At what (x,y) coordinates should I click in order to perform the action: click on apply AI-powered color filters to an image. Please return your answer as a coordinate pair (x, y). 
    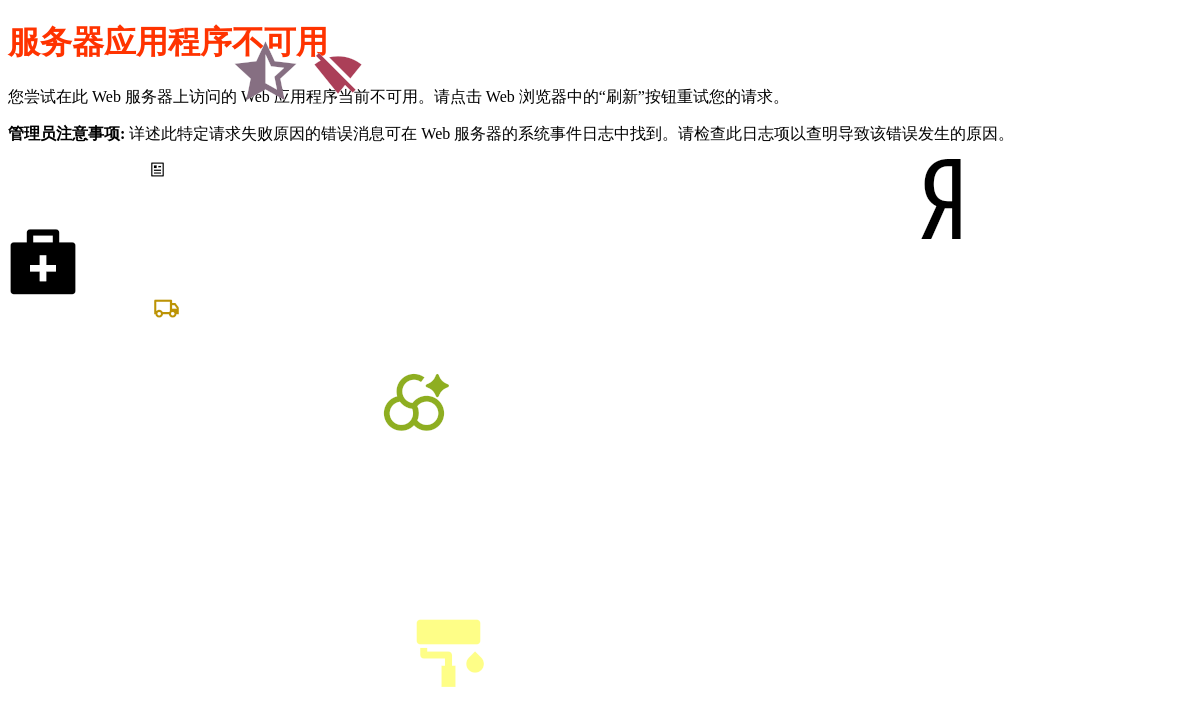
    Looking at the image, I should click on (414, 406).